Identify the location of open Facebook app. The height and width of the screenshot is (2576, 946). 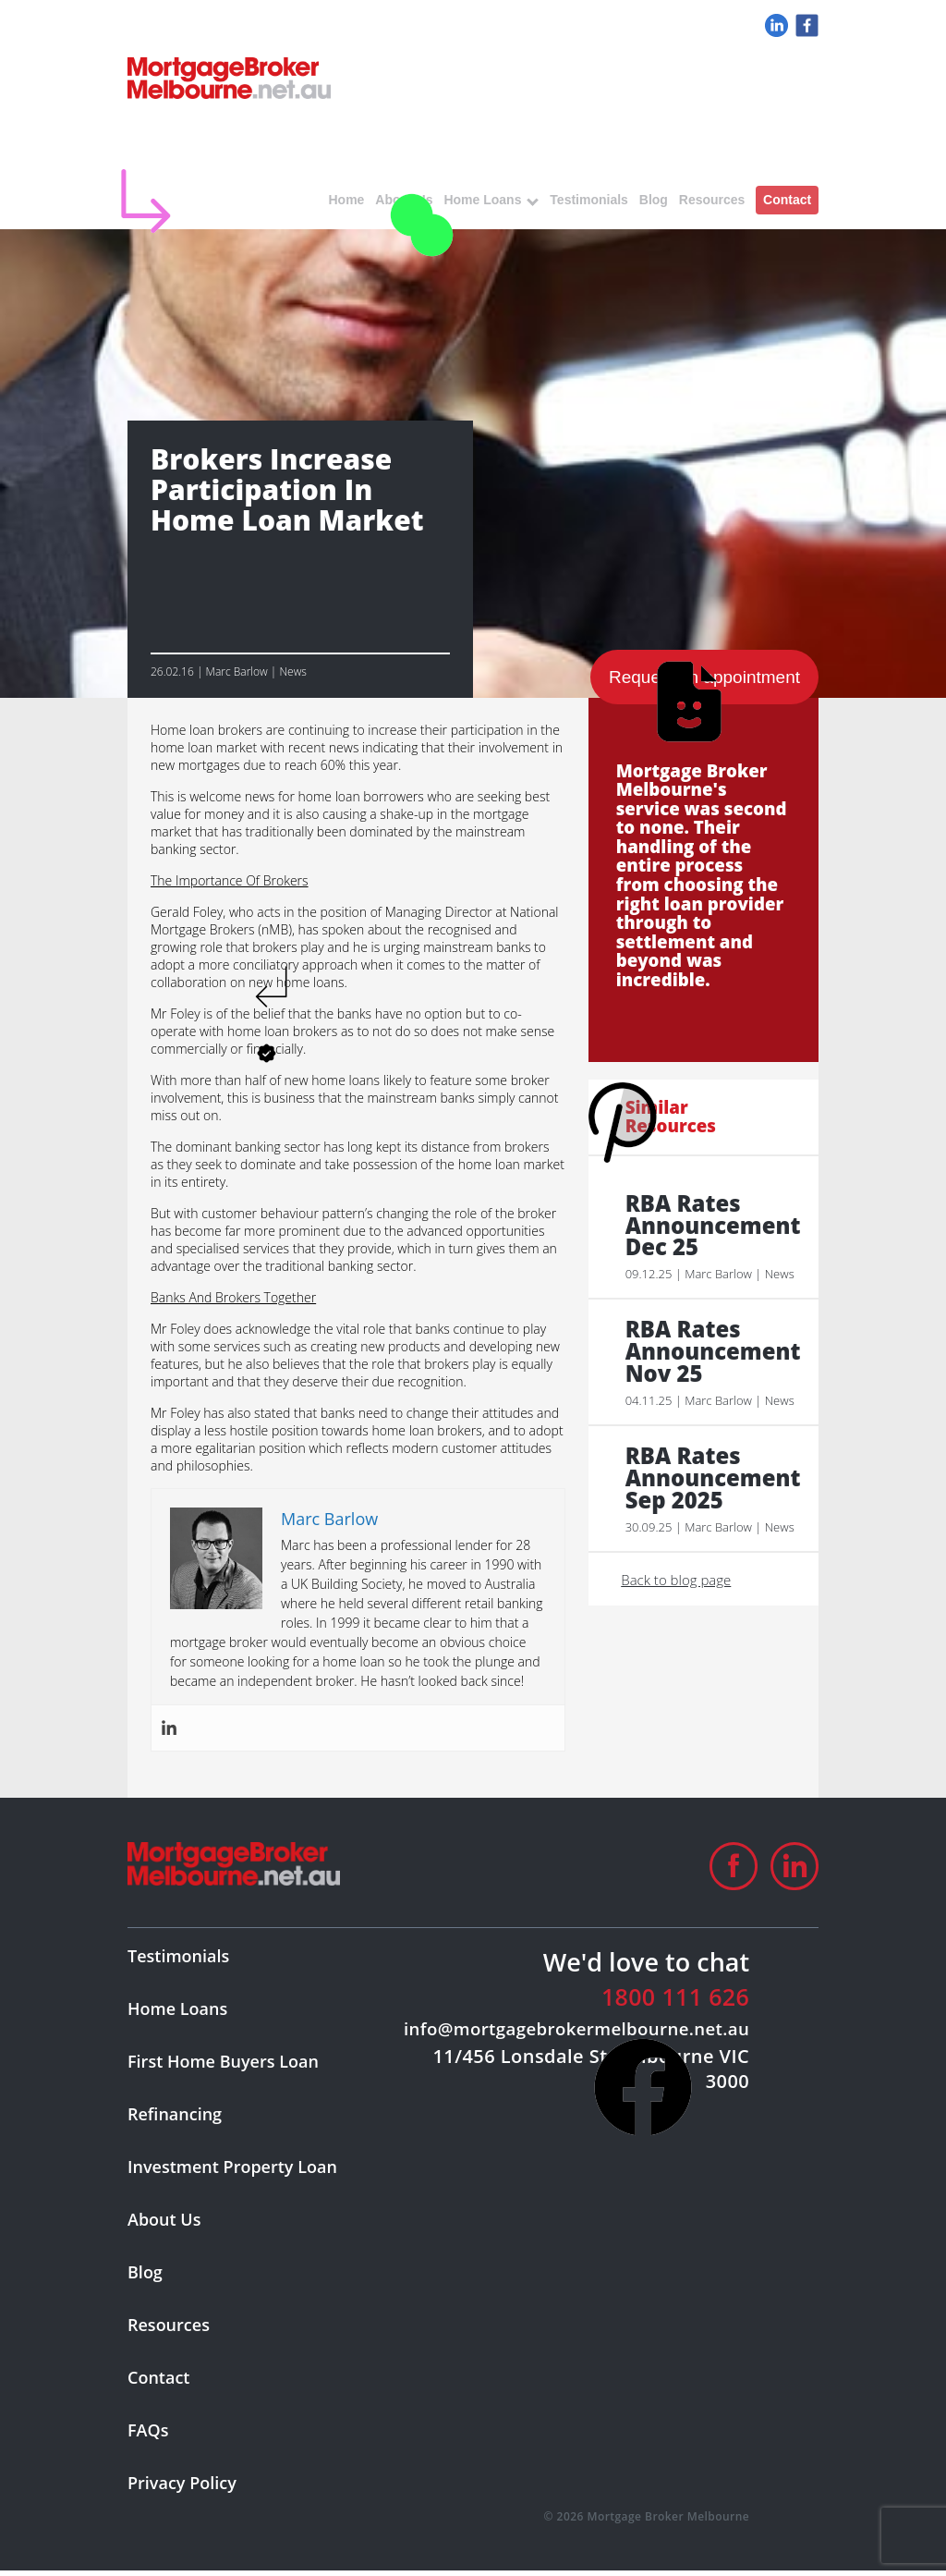
(643, 2087).